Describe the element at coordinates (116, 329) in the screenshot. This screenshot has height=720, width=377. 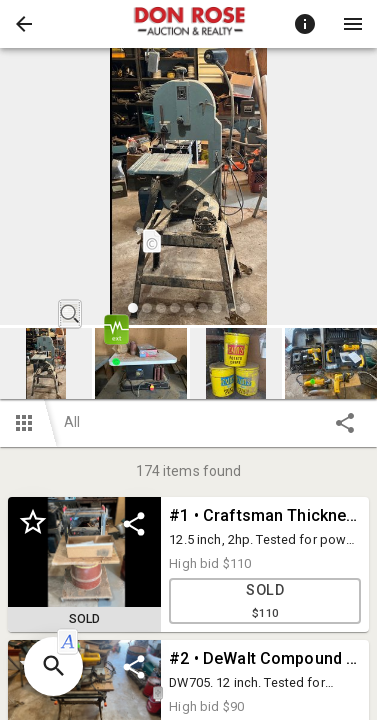
I see `virtualbox extension pack file` at that location.